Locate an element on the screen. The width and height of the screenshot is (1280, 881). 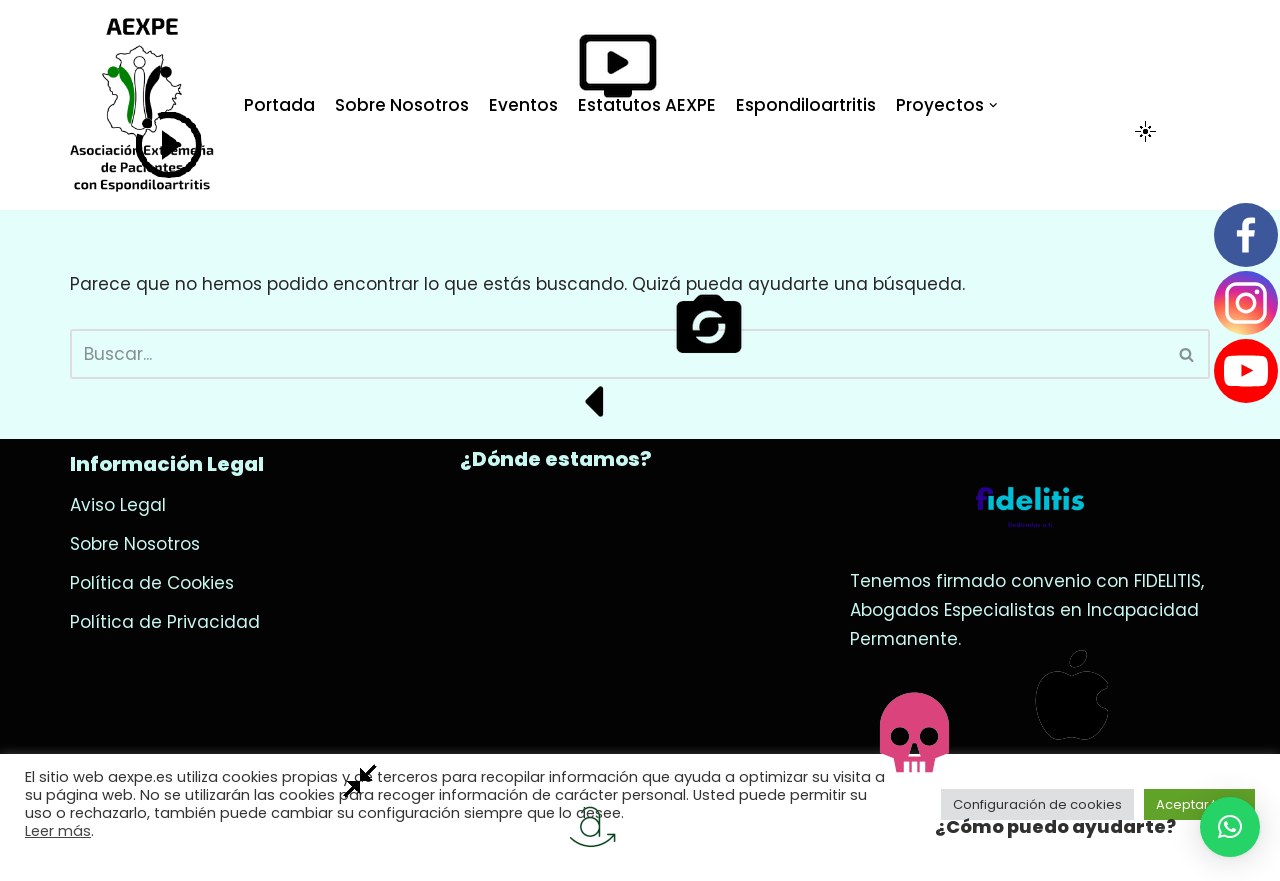
exit fullscreen mode is located at coordinates (360, 781).